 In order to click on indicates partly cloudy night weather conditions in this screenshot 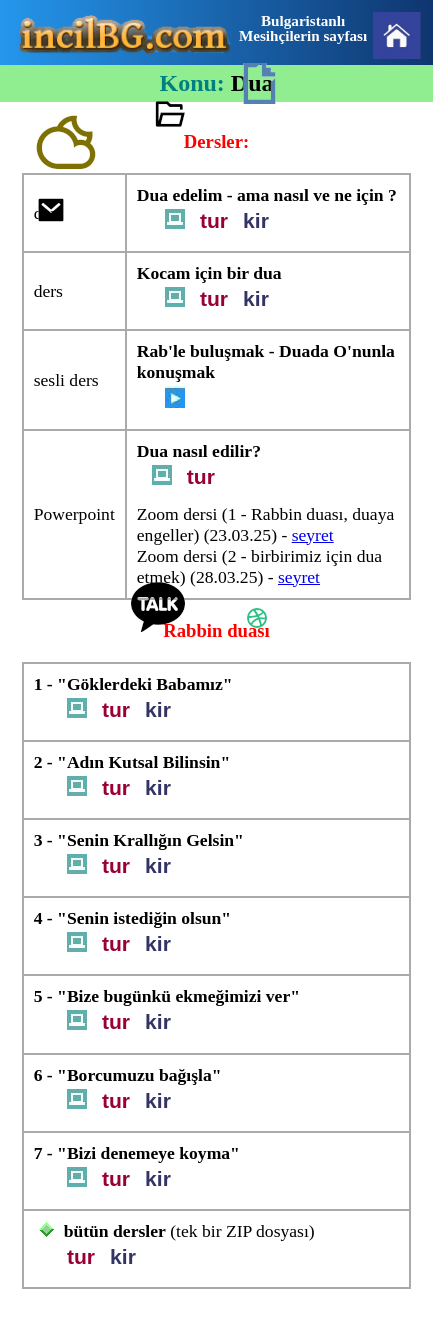, I will do `click(66, 145)`.